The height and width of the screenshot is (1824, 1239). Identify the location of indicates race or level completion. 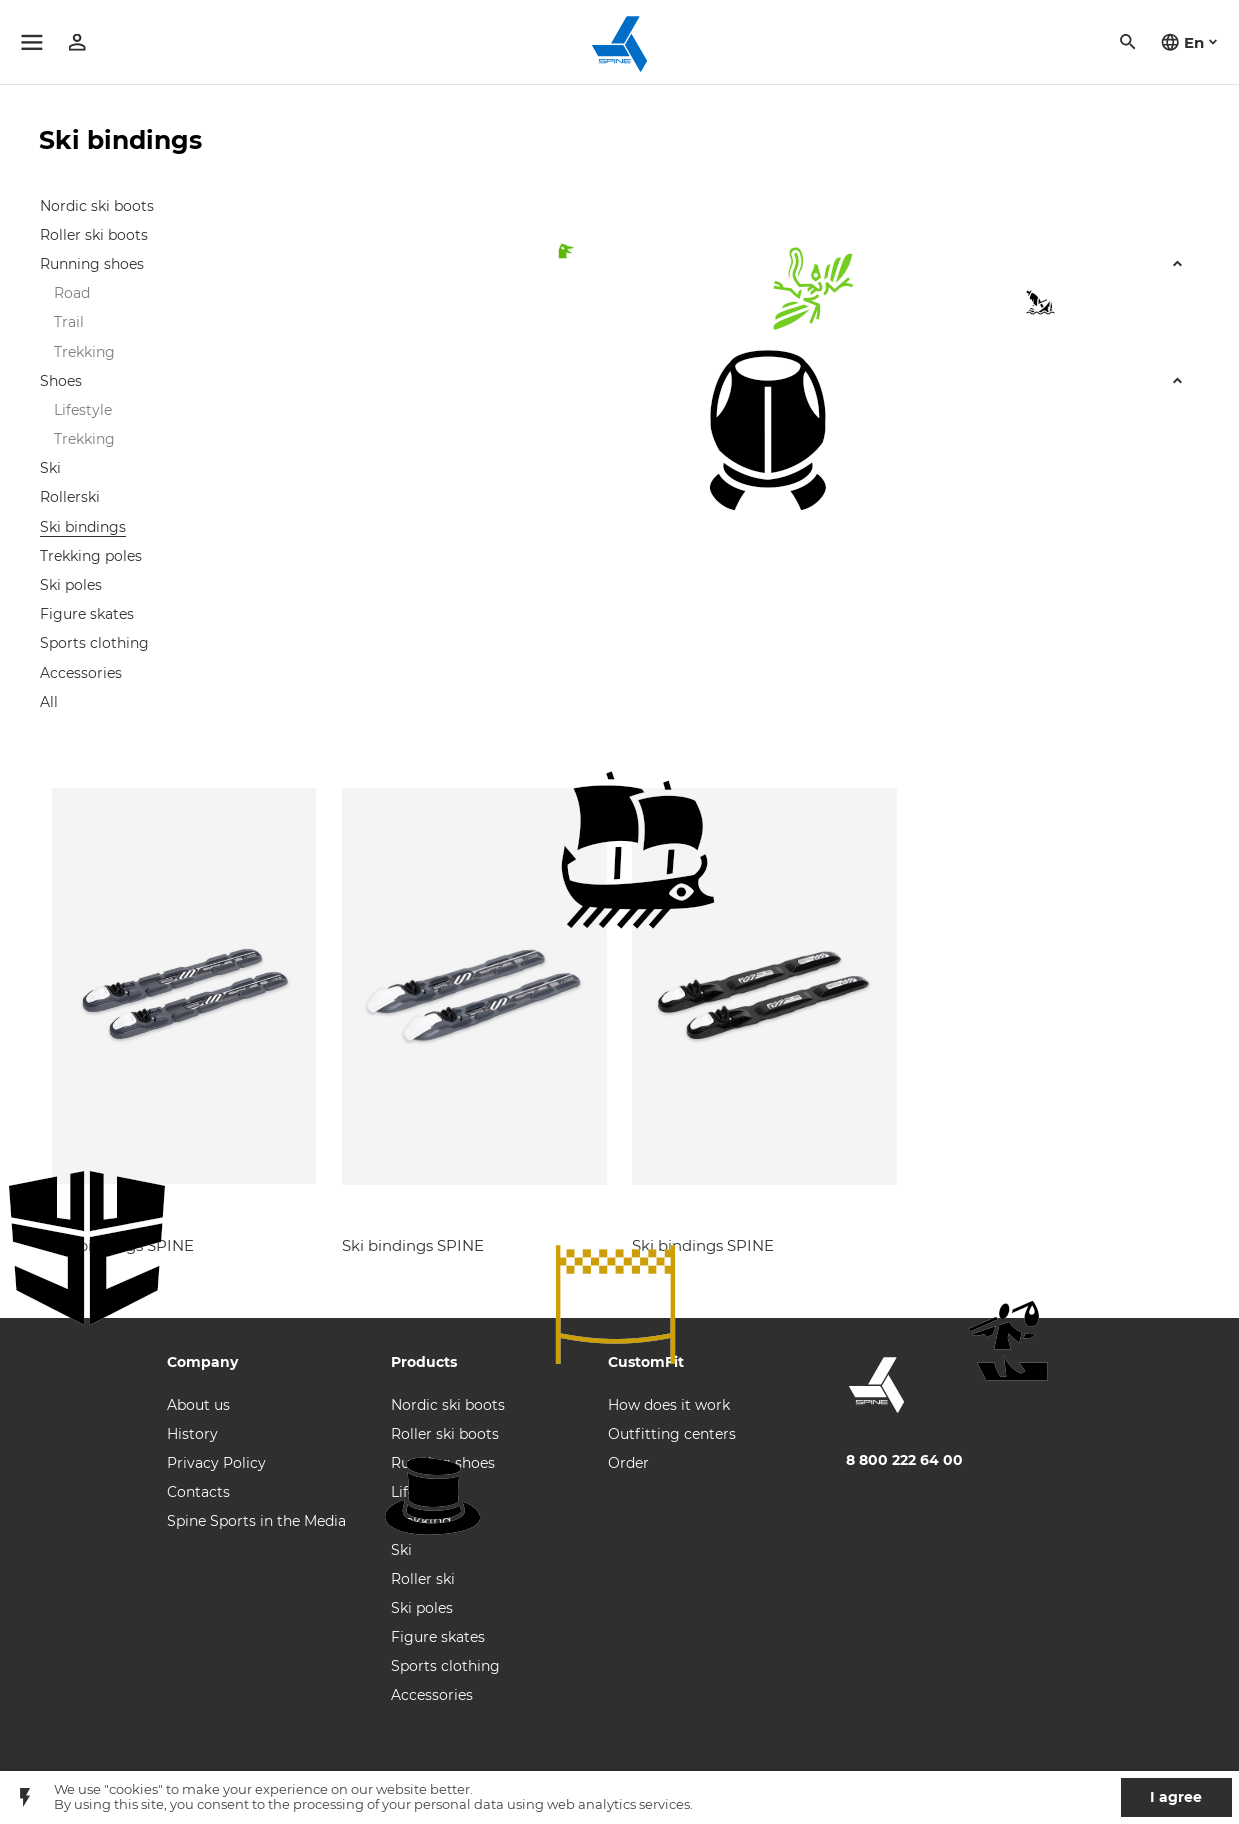
(615, 1304).